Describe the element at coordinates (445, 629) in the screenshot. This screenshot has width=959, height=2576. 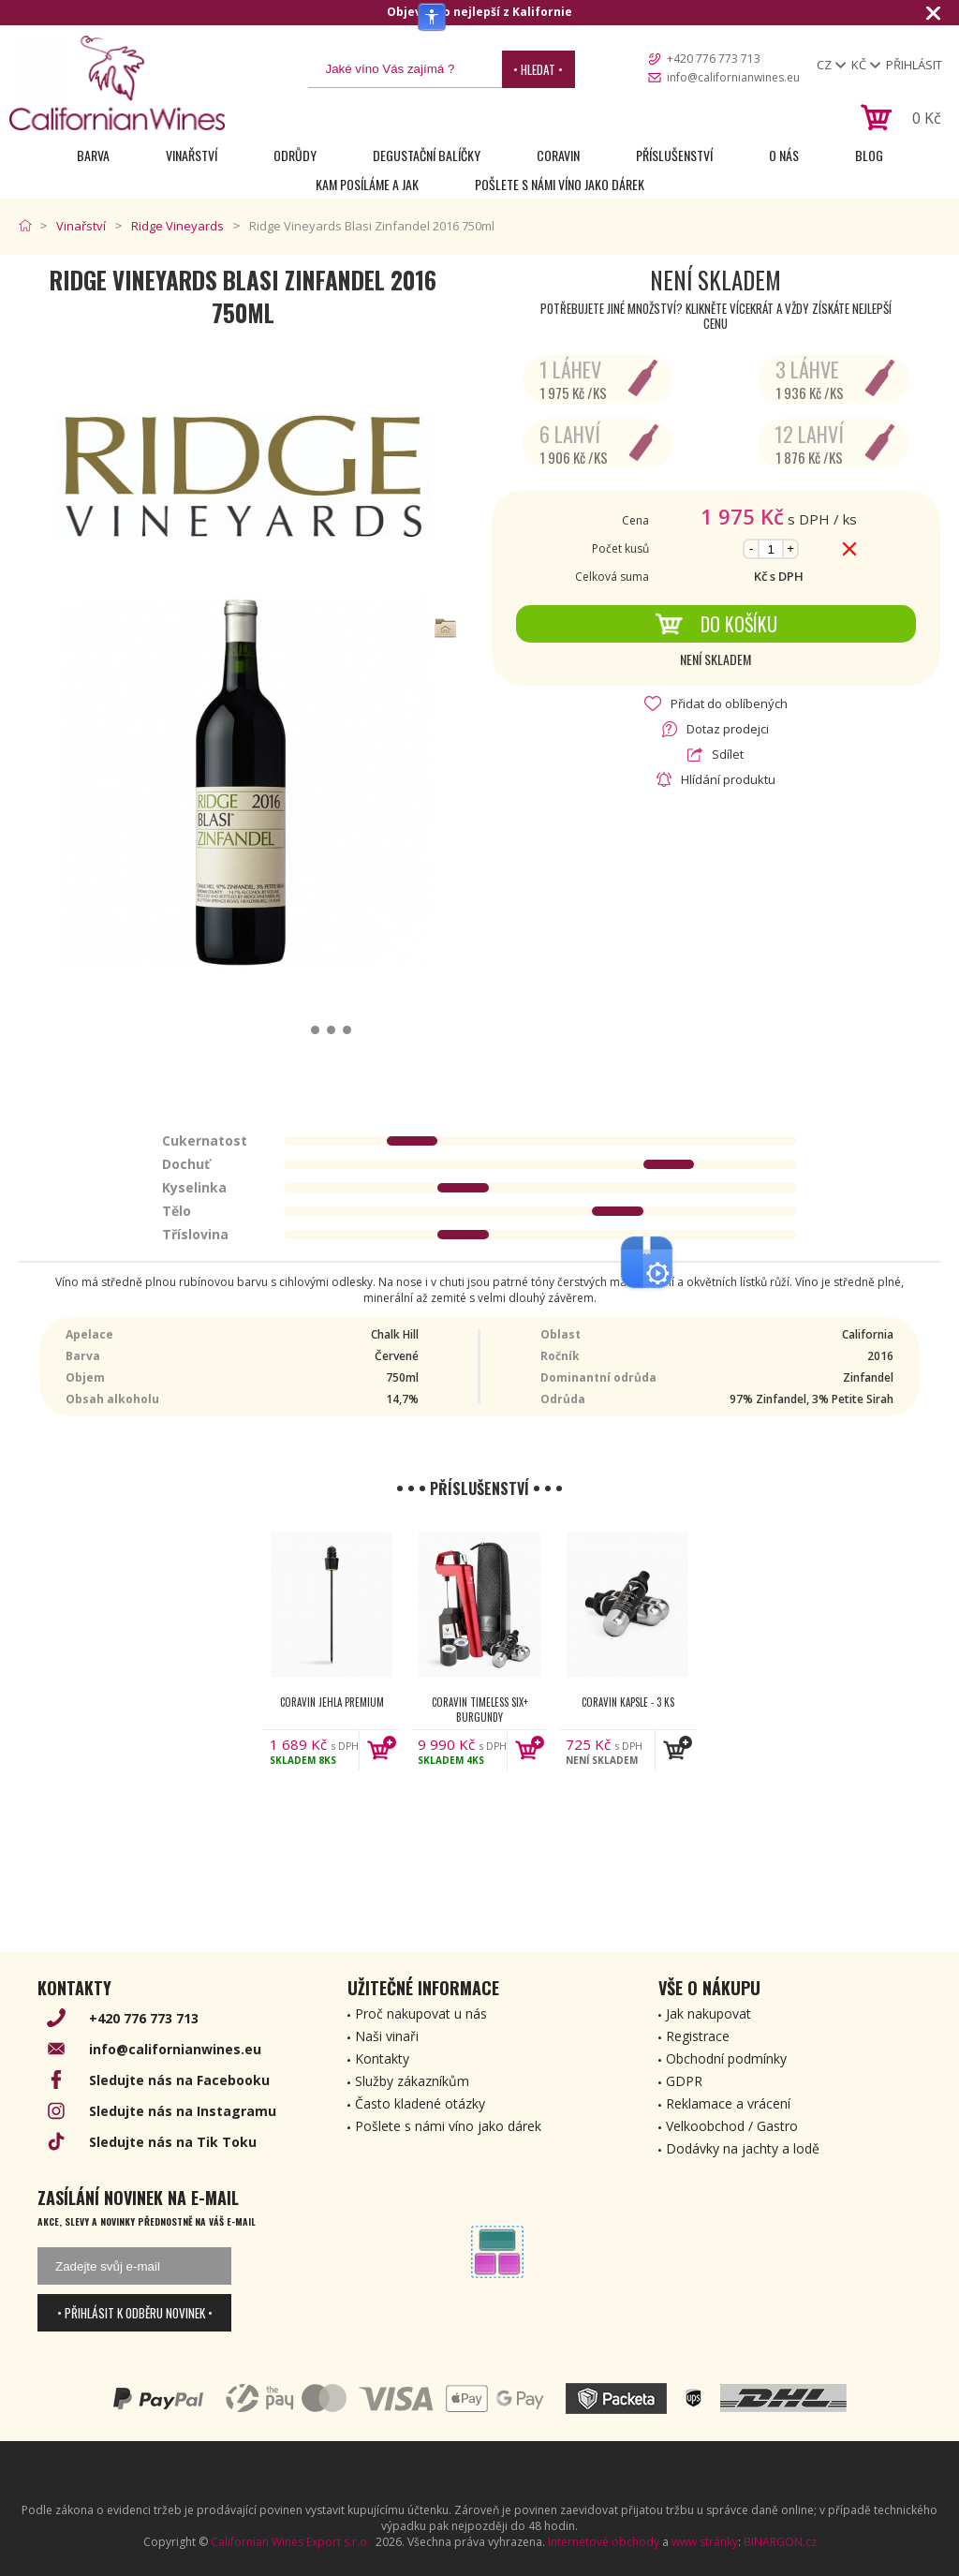
I see `access your home folder` at that location.